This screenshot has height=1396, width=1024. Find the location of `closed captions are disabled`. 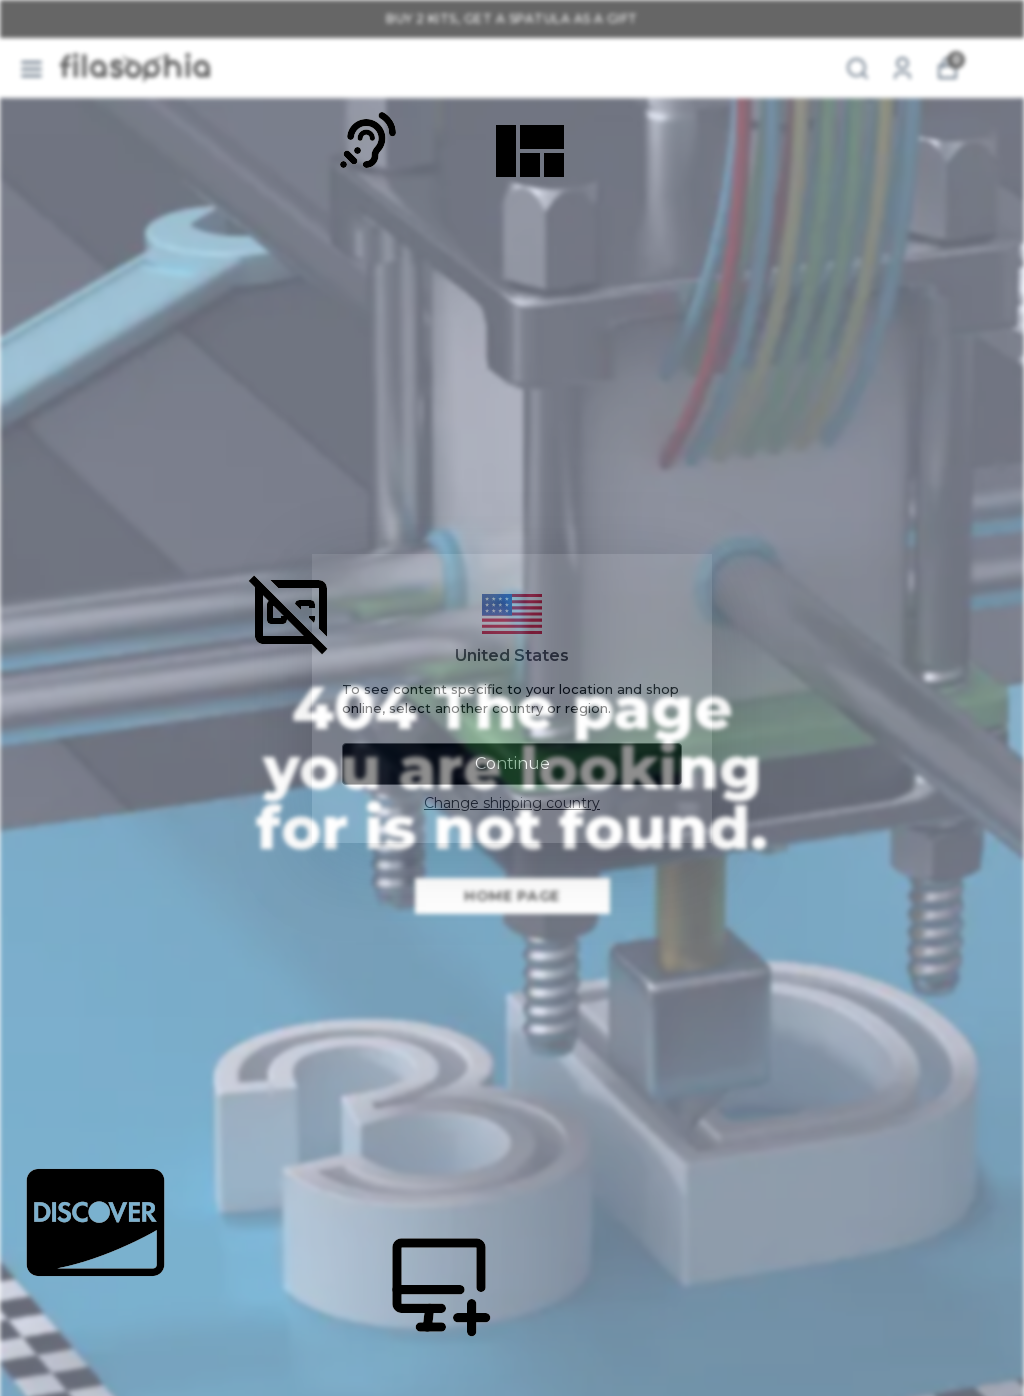

closed captions are disabled is located at coordinates (291, 612).